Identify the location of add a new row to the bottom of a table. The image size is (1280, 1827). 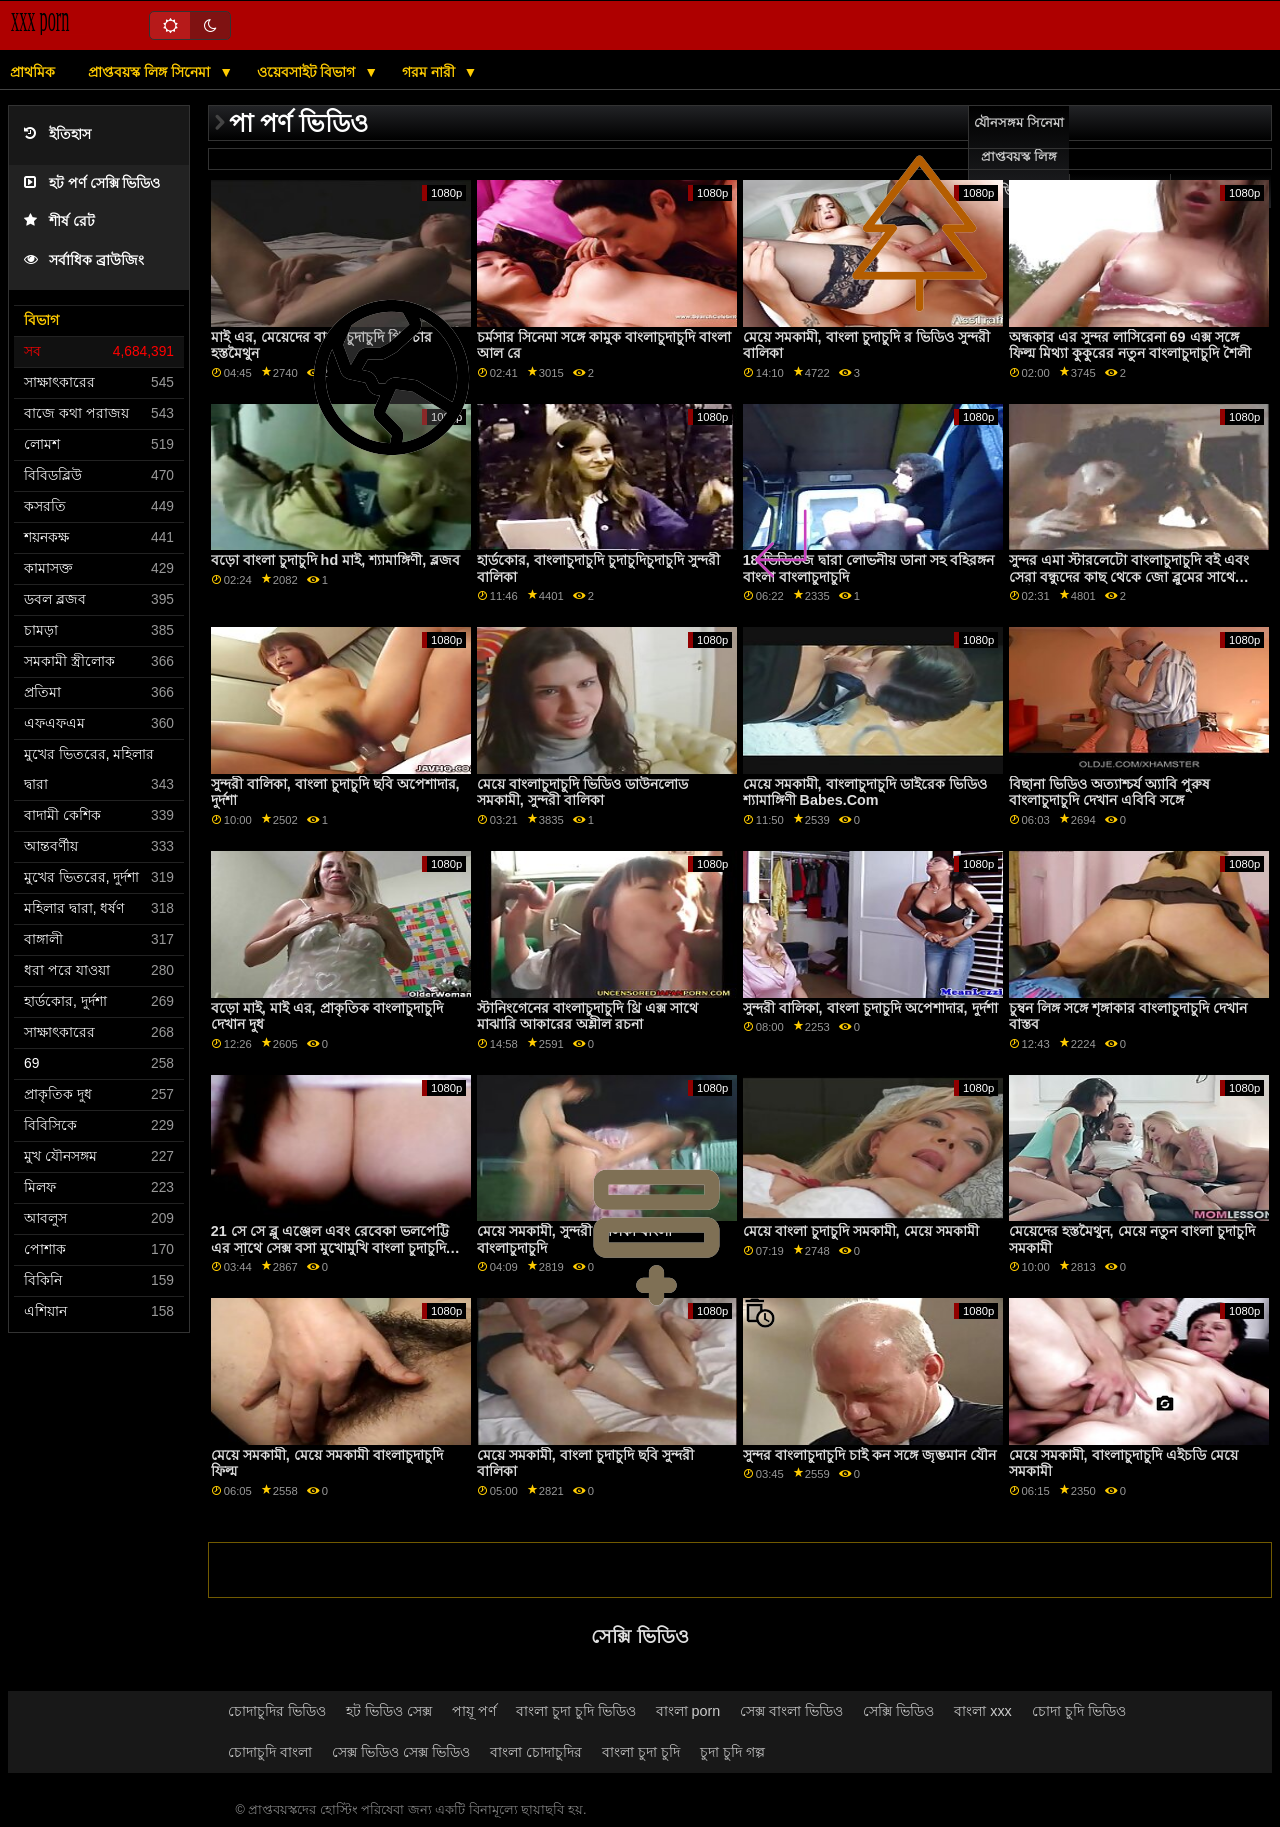
(656, 1227).